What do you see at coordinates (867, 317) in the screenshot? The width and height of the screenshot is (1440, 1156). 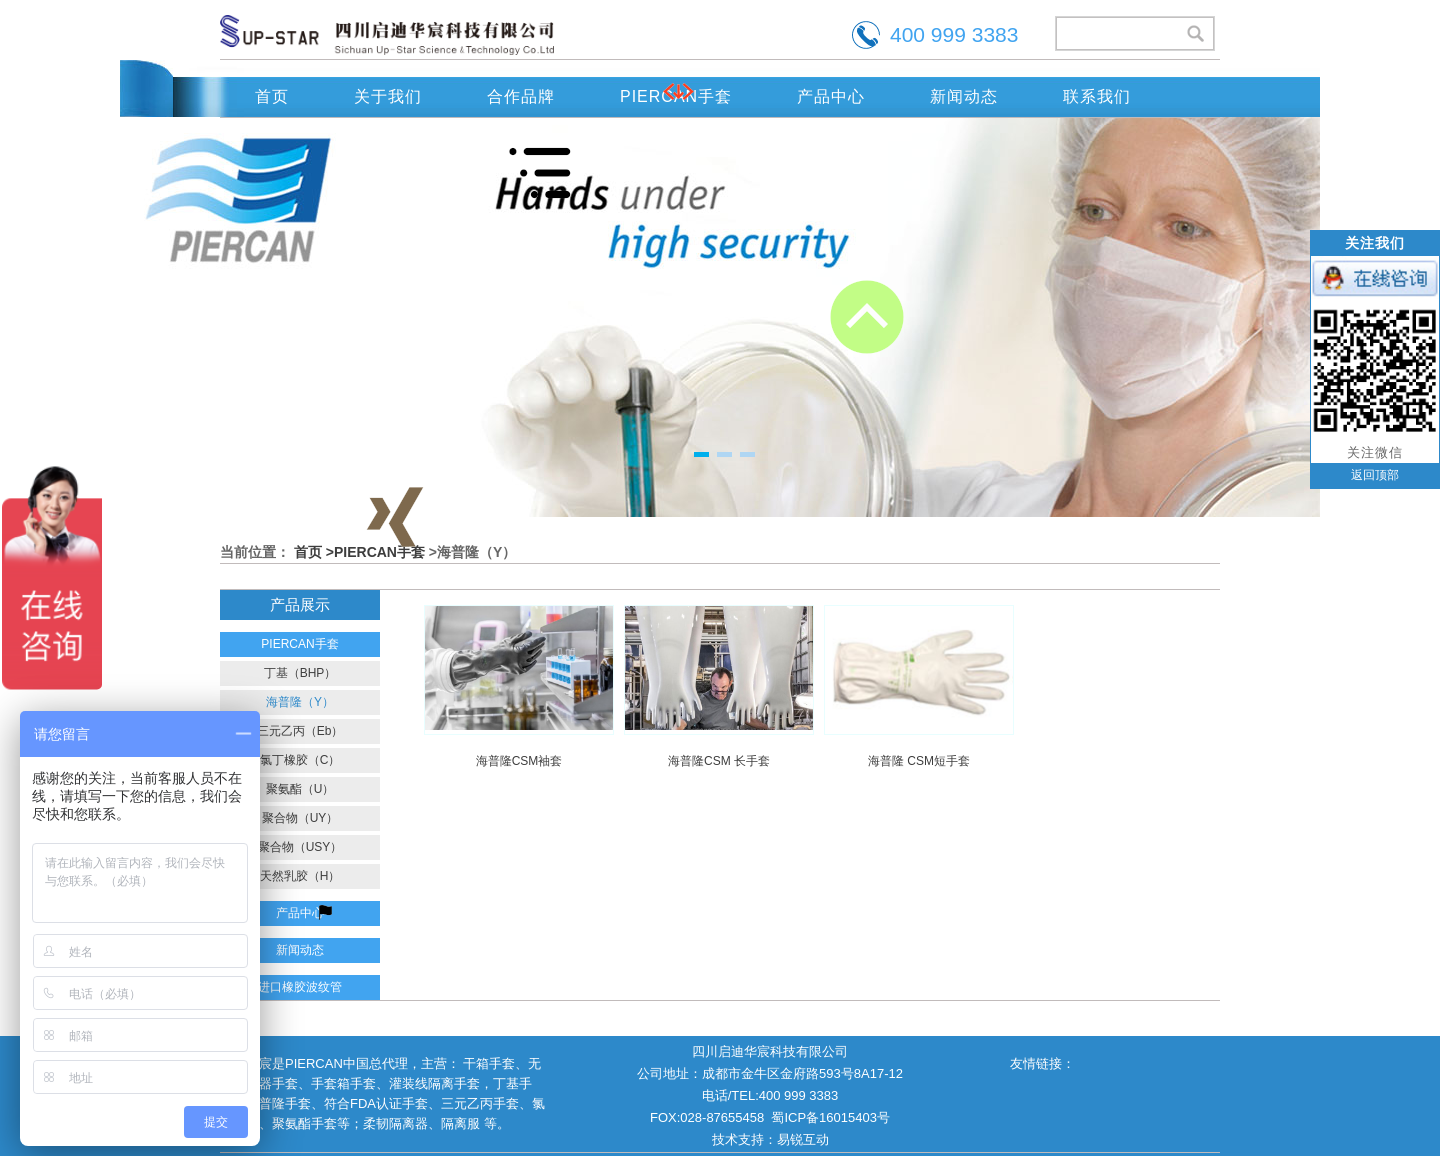 I see `scroll to top of page` at bounding box center [867, 317].